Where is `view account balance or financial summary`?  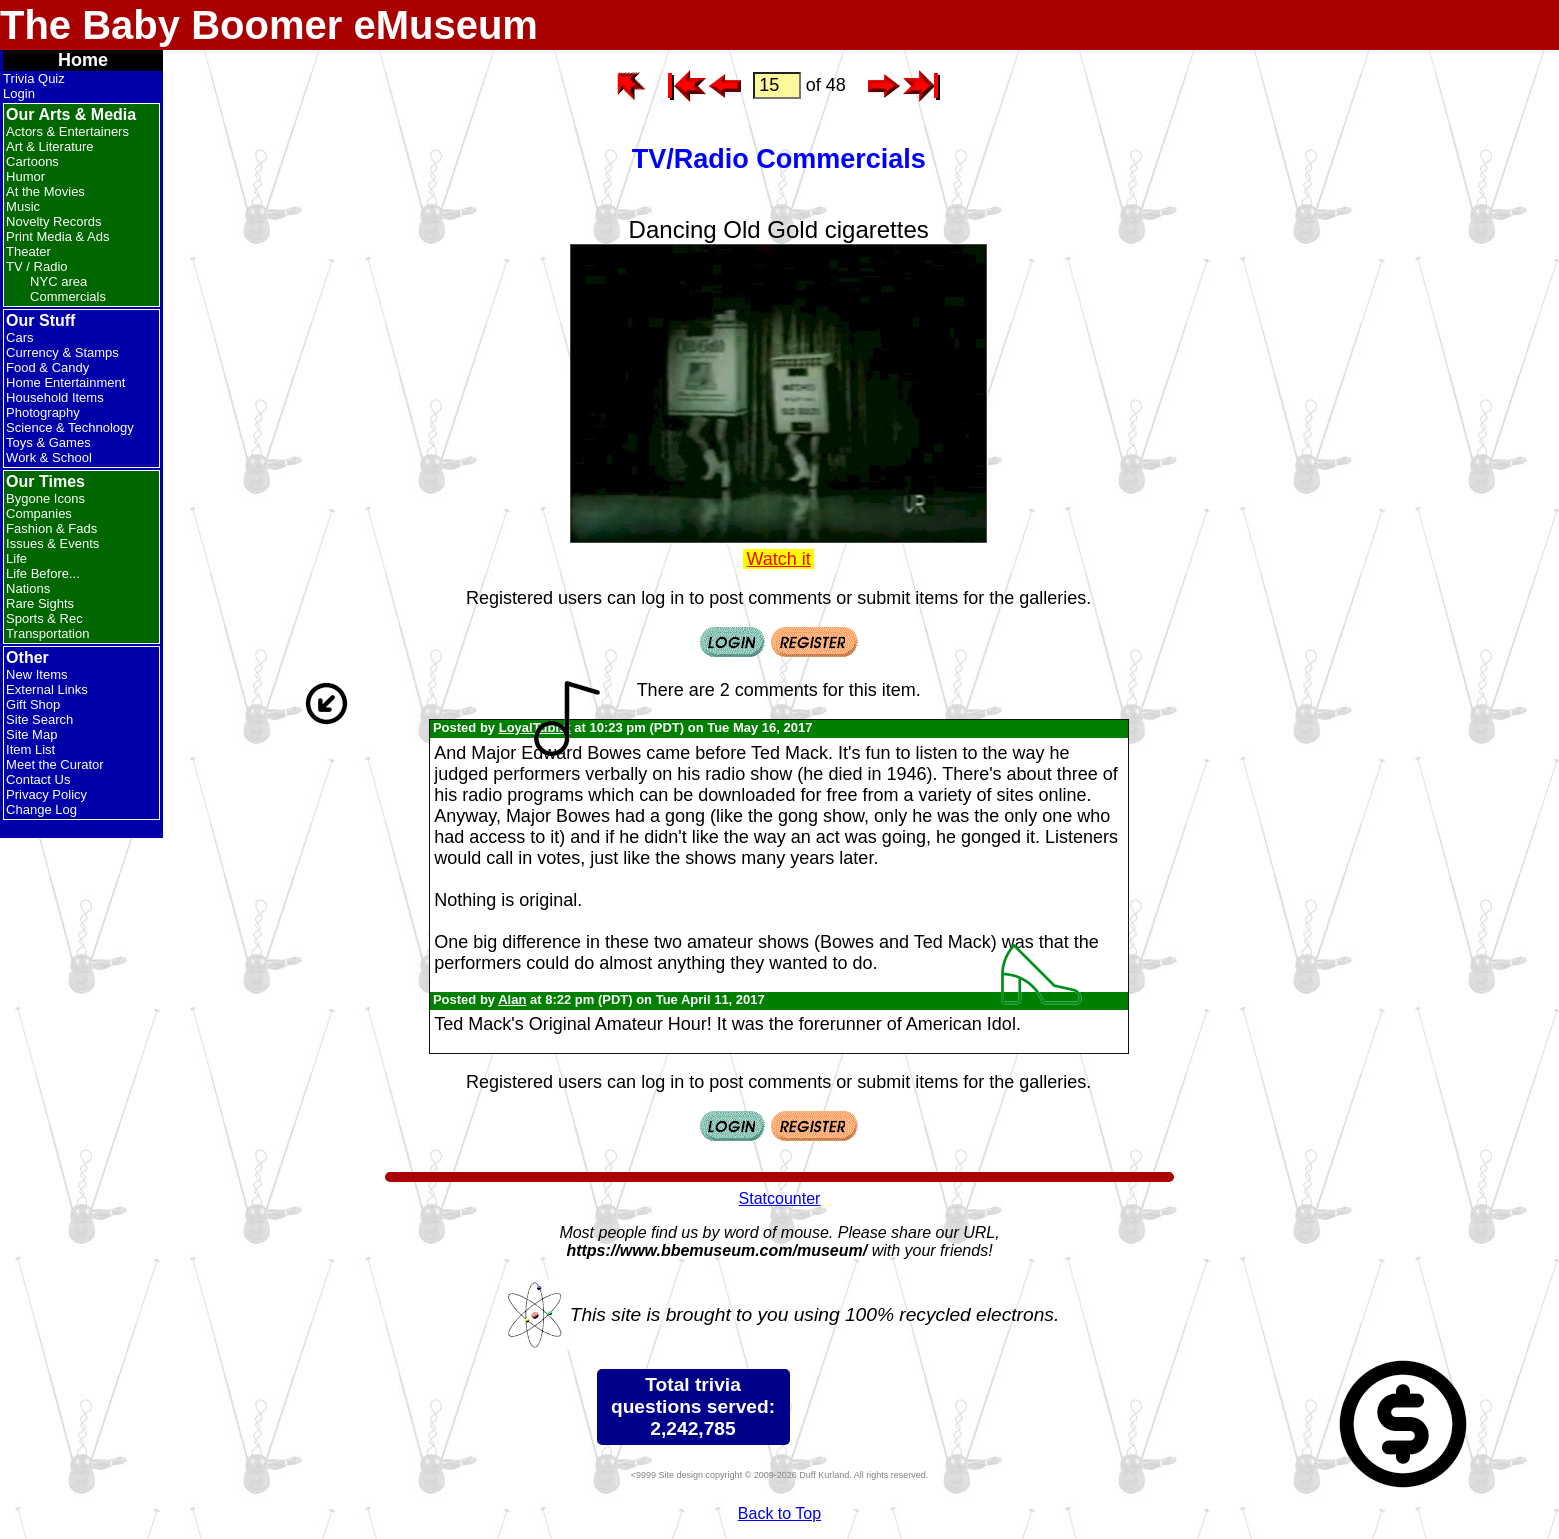
view account balance or financial summary is located at coordinates (1403, 1424).